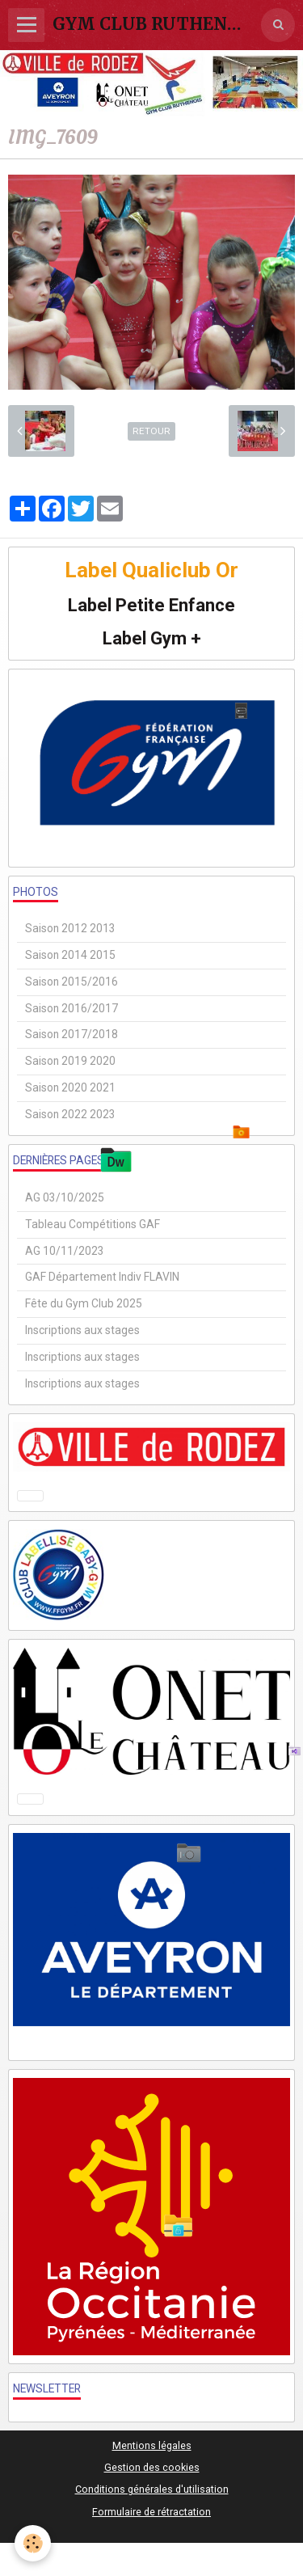 The image size is (303, 2576). I want to click on folder containing Adobe Dreamweaver project files, so click(116, 1160).